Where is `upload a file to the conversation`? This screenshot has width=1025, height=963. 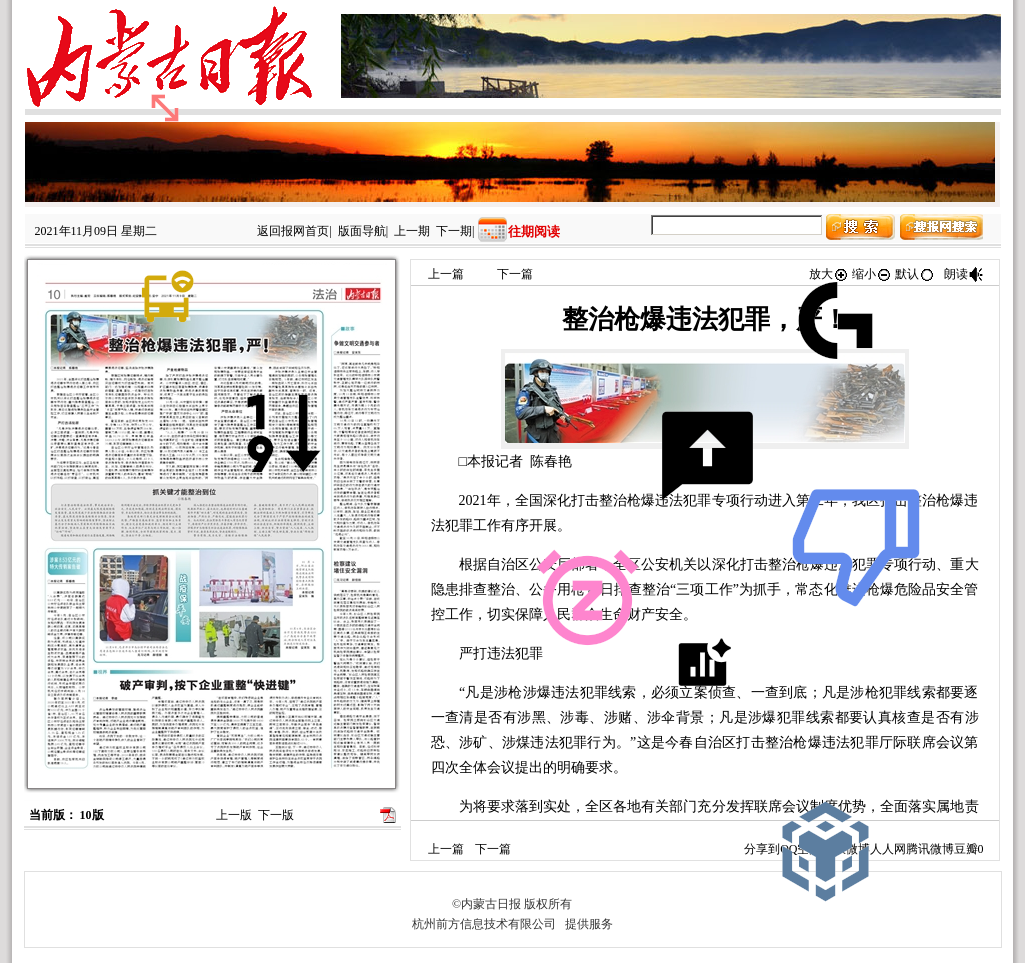 upload a file to the conversation is located at coordinates (707, 452).